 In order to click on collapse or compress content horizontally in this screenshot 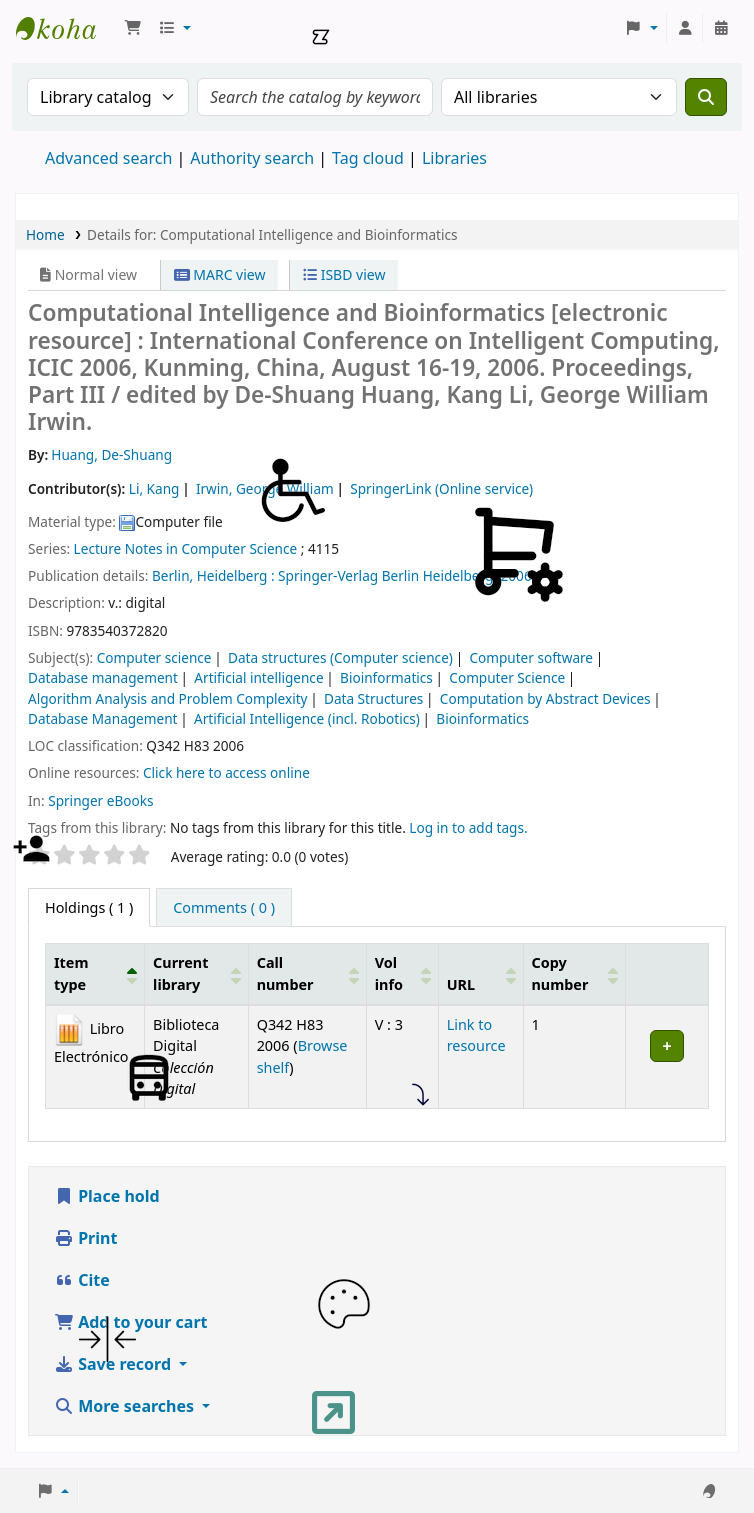, I will do `click(107, 1339)`.